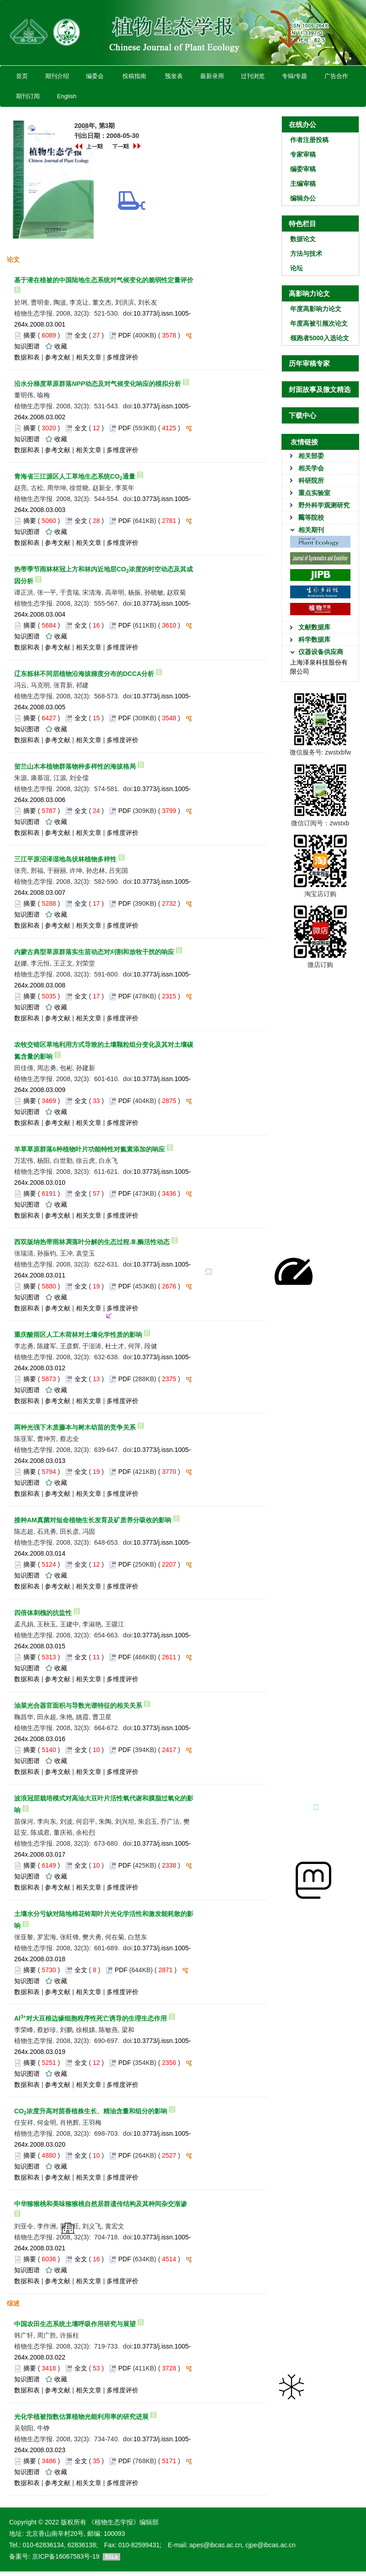  What do you see at coordinates (208, 1272) in the screenshot?
I see `mark task as complete` at bounding box center [208, 1272].